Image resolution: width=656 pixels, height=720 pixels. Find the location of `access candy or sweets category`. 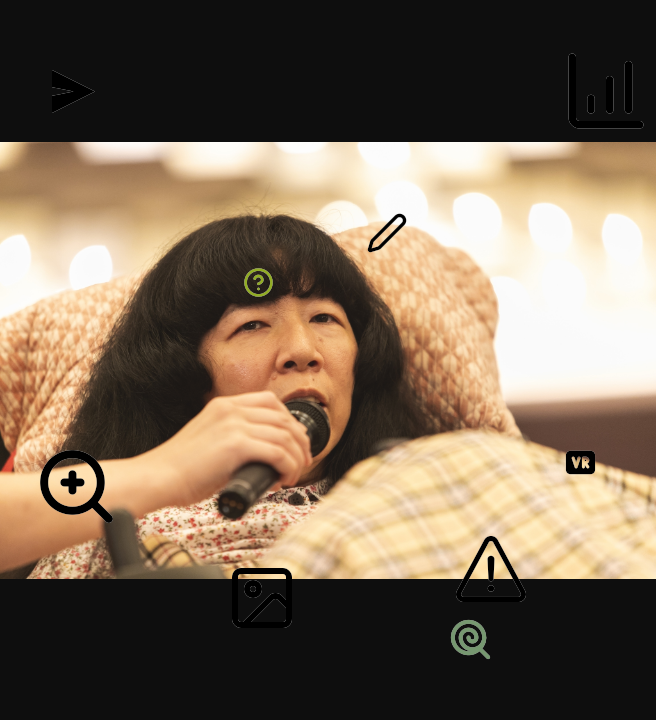

access candy or sweets category is located at coordinates (470, 639).